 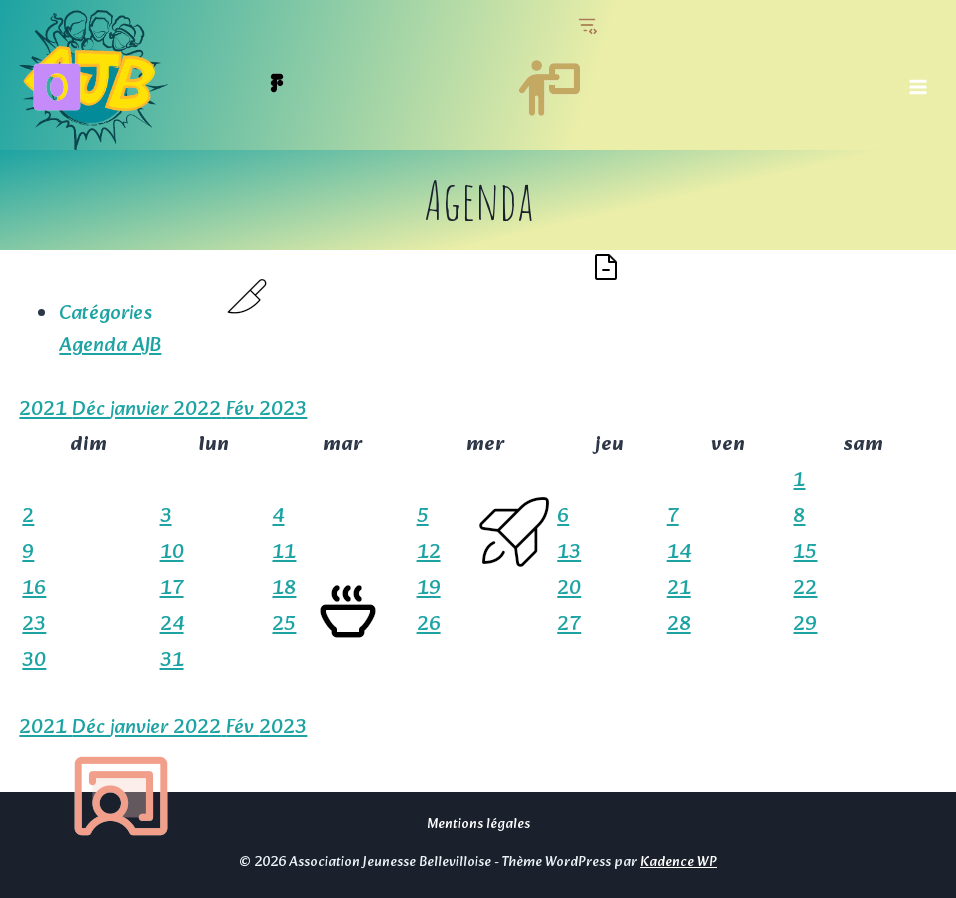 What do you see at coordinates (348, 610) in the screenshot?
I see `browse soup or hot food options` at bounding box center [348, 610].